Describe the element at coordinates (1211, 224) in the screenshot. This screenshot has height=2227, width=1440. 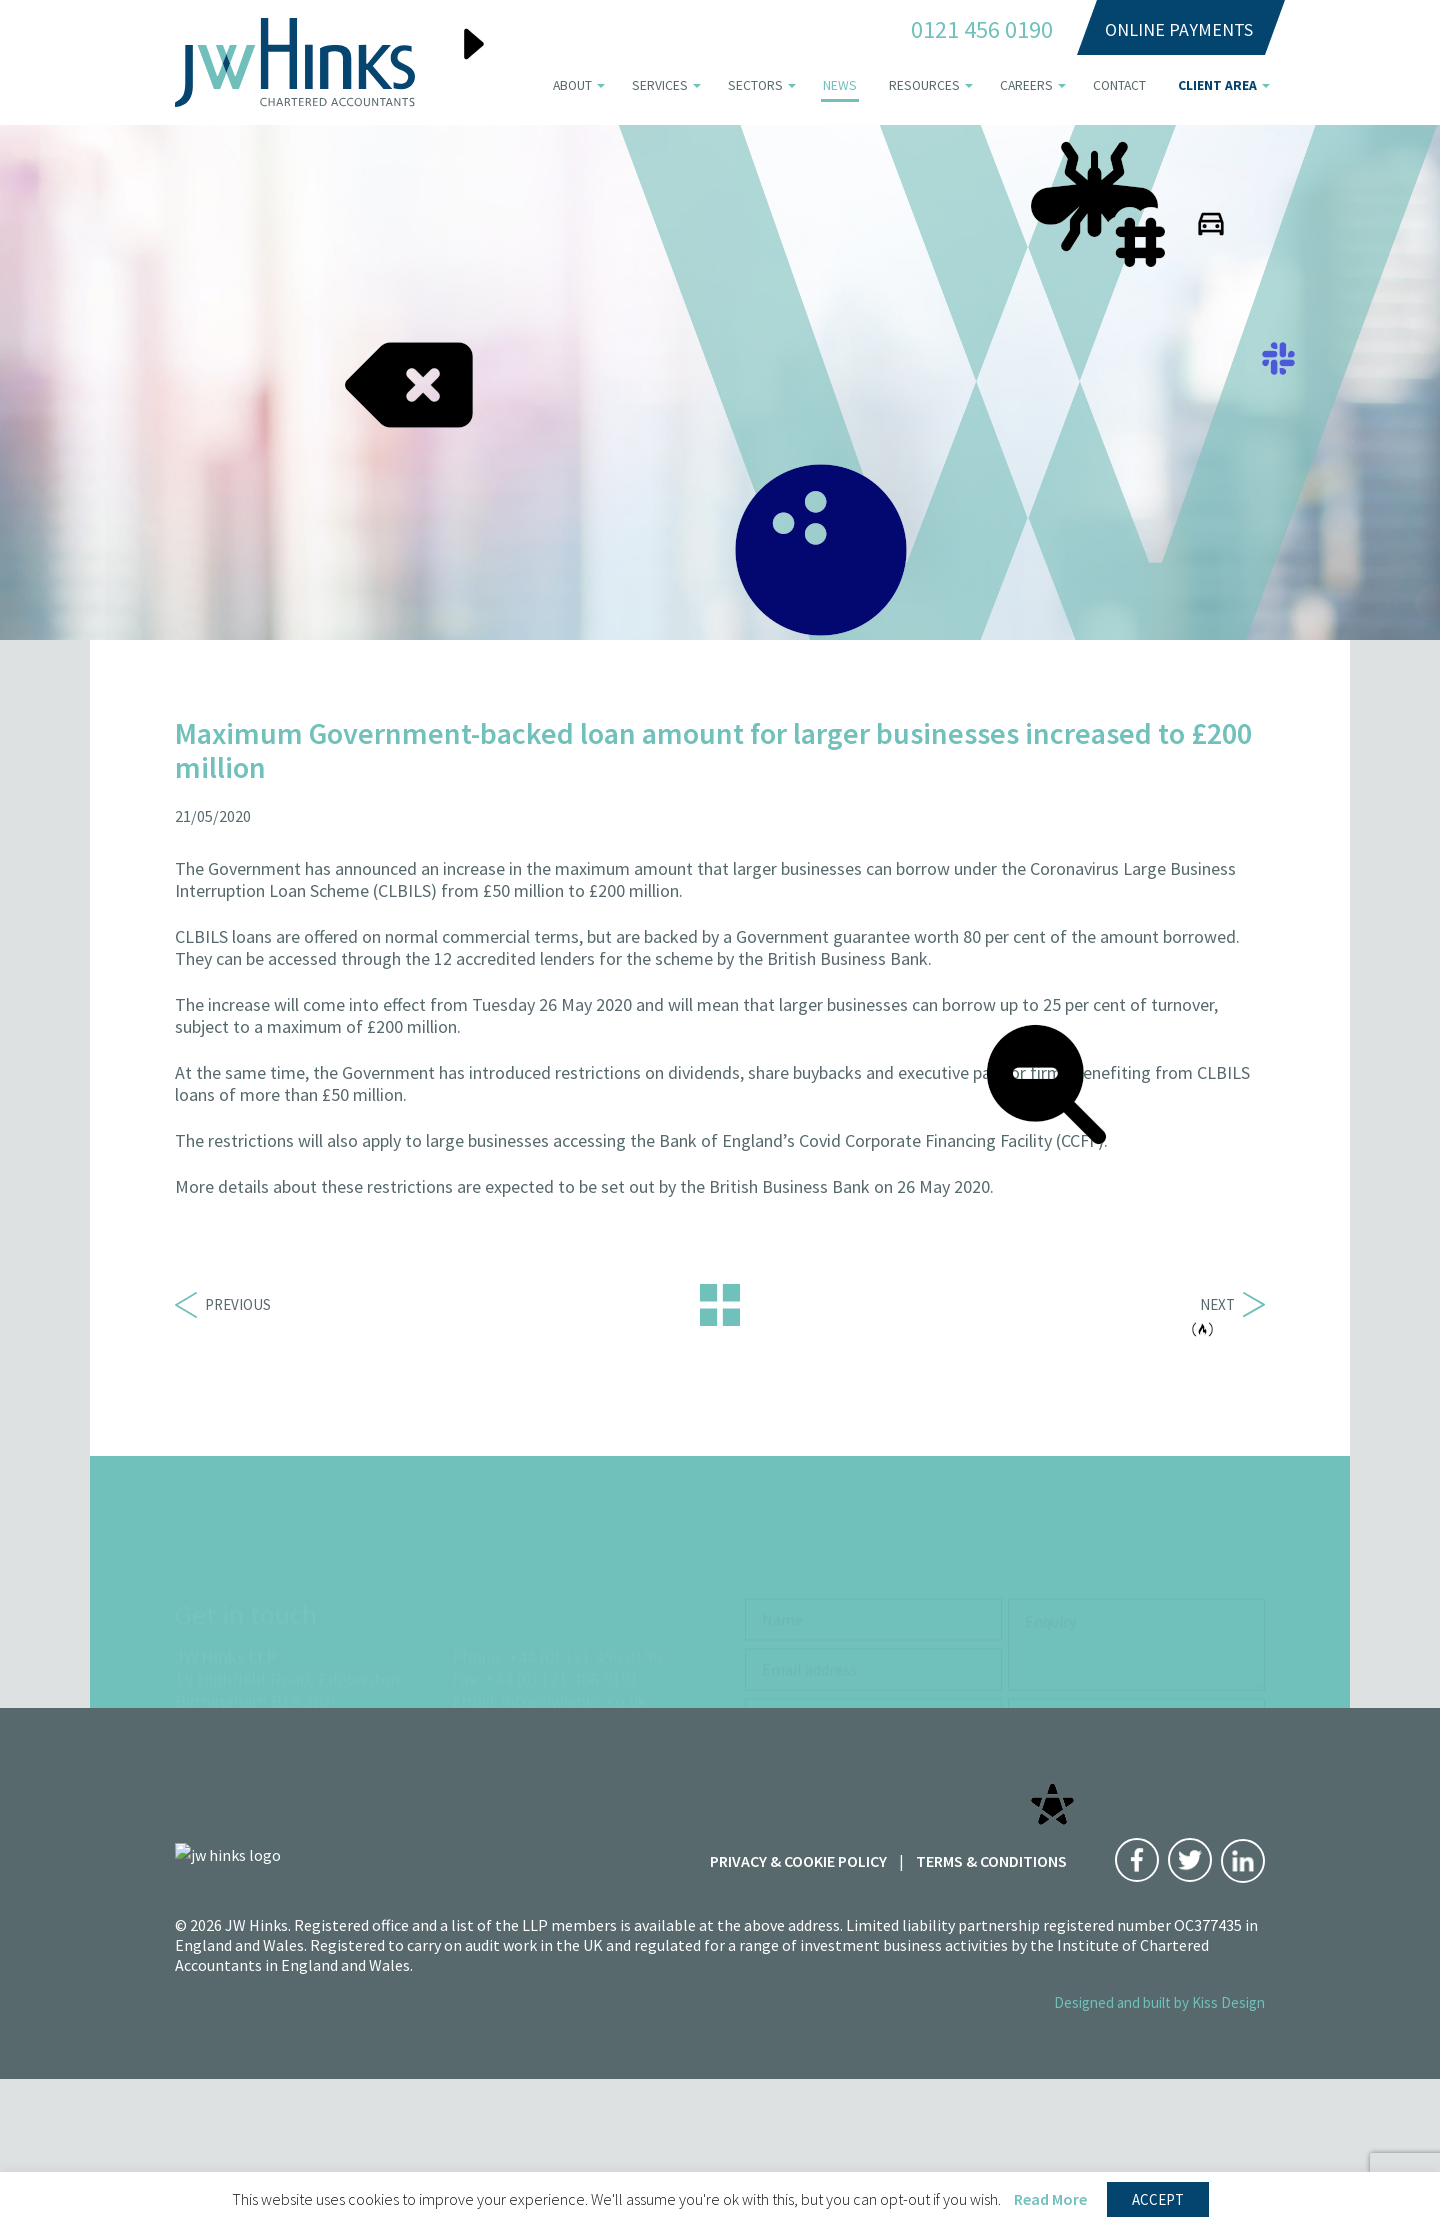
I see `indicates it's time to leave for your destination` at that location.